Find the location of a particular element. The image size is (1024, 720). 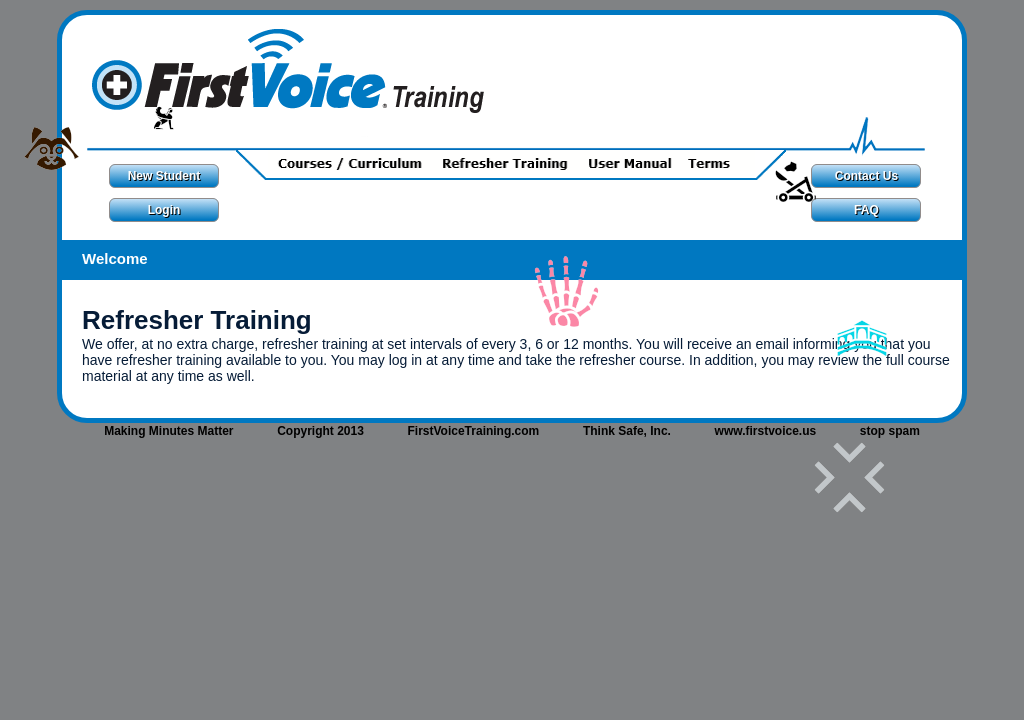

launch projectile in siege game is located at coordinates (796, 181).